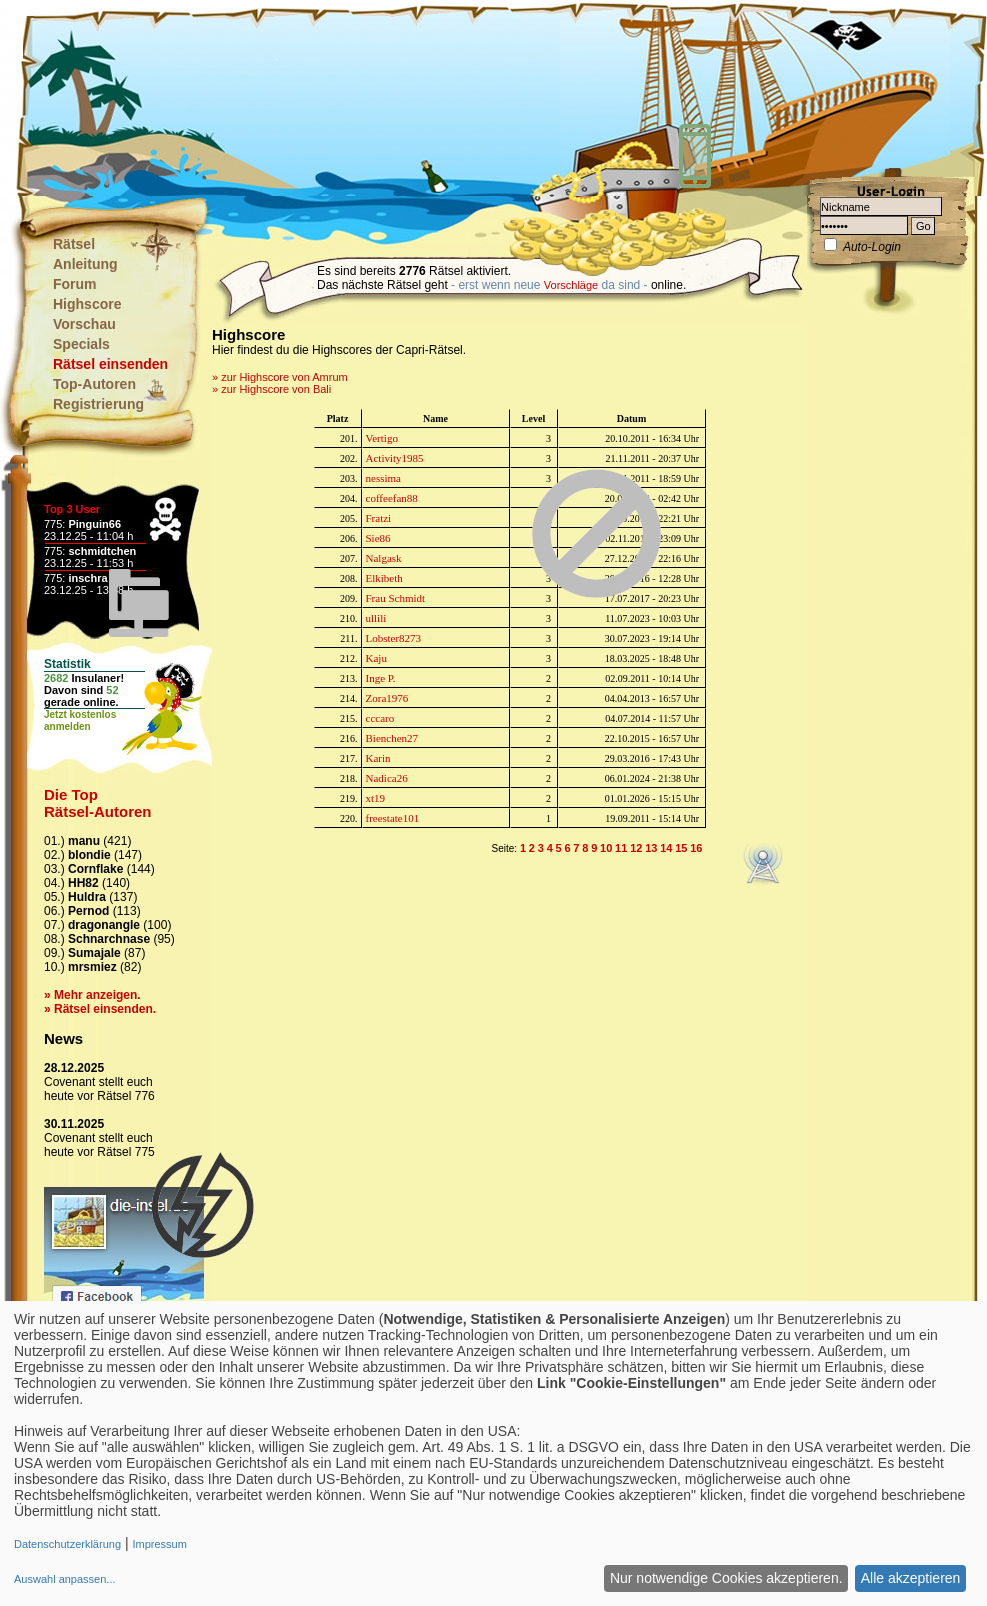 The width and height of the screenshot is (987, 1606). Describe the element at coordinates (763, 864) in the screenshot. I see `indicates wireless network connectivity status` at that location.